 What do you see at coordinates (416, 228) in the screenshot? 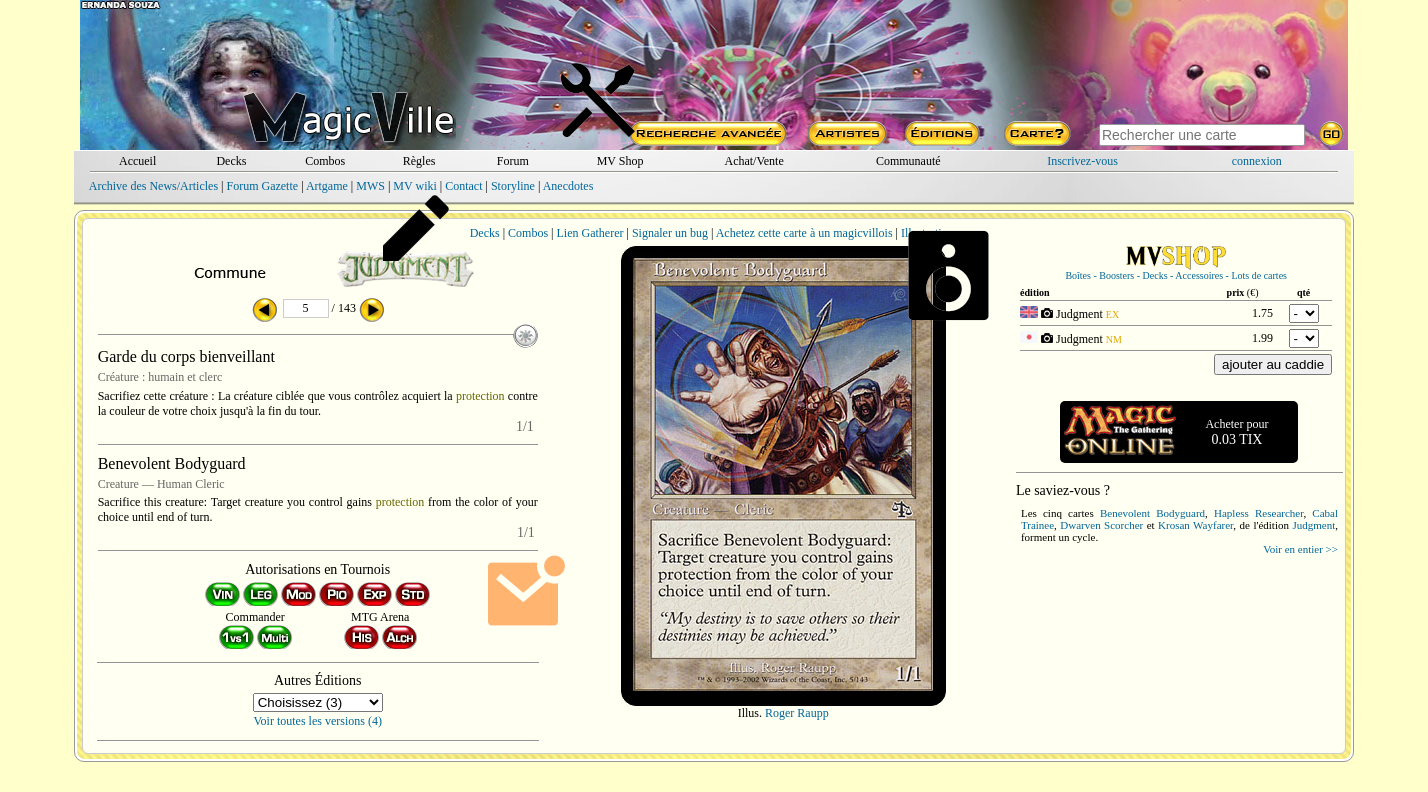
I see `edit content or text` at bounding box center [416, 228].